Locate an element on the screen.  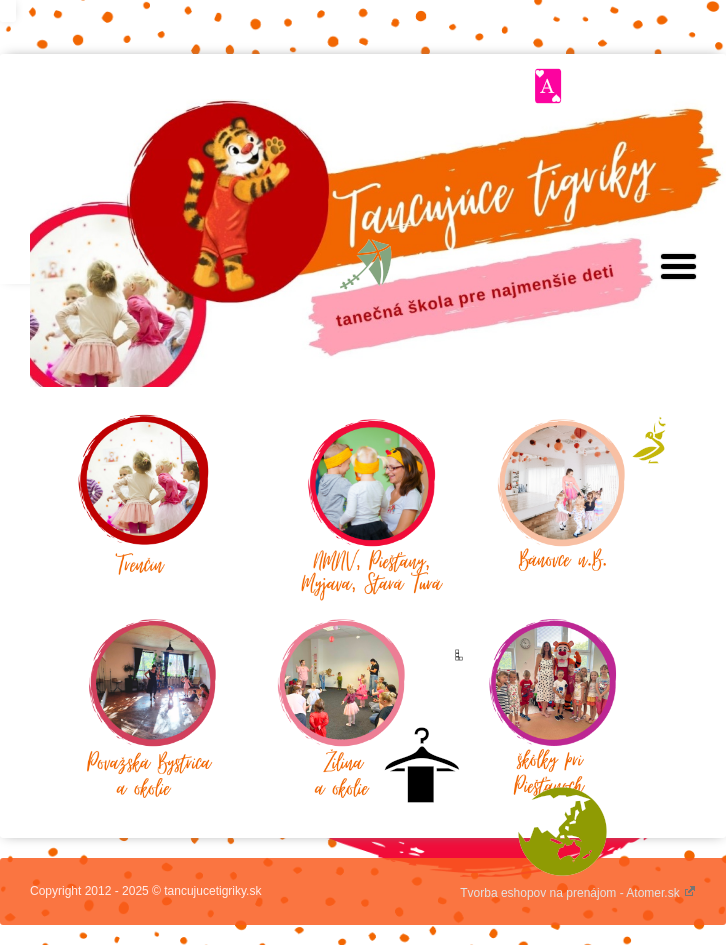
pelican character or mascot in a game is located at coordinates (651, 440).